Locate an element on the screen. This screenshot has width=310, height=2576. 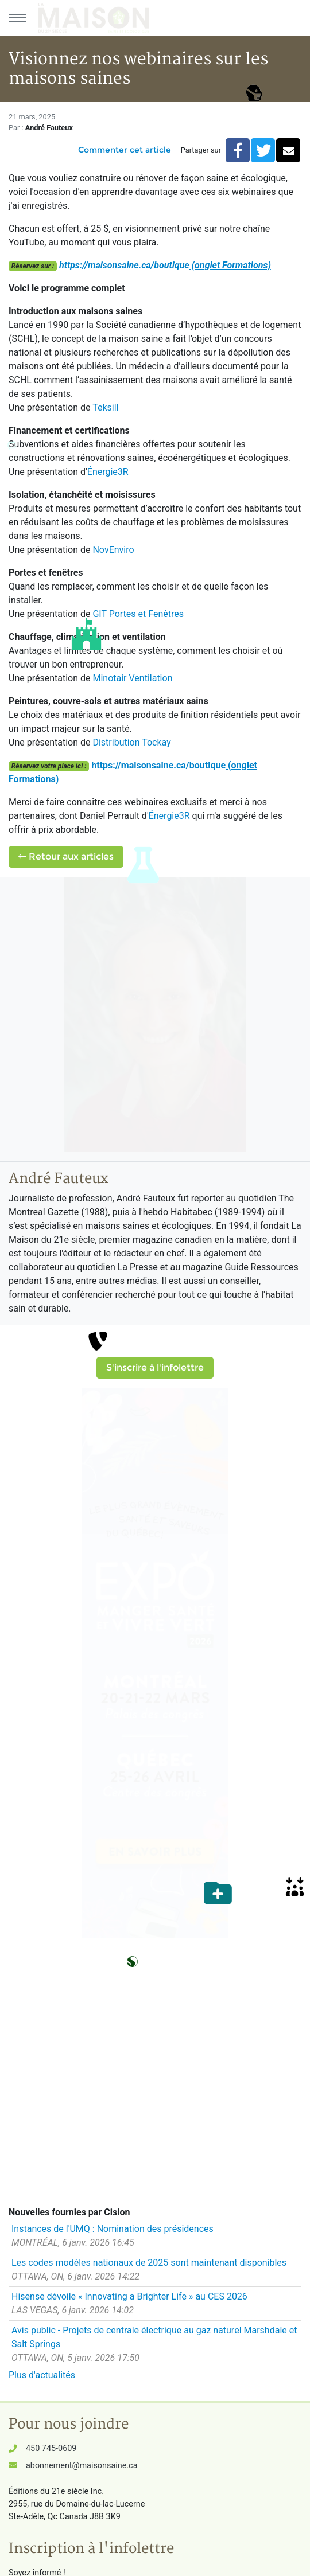
TYPO3 content management system logo is located at coordinates (98, 1341).